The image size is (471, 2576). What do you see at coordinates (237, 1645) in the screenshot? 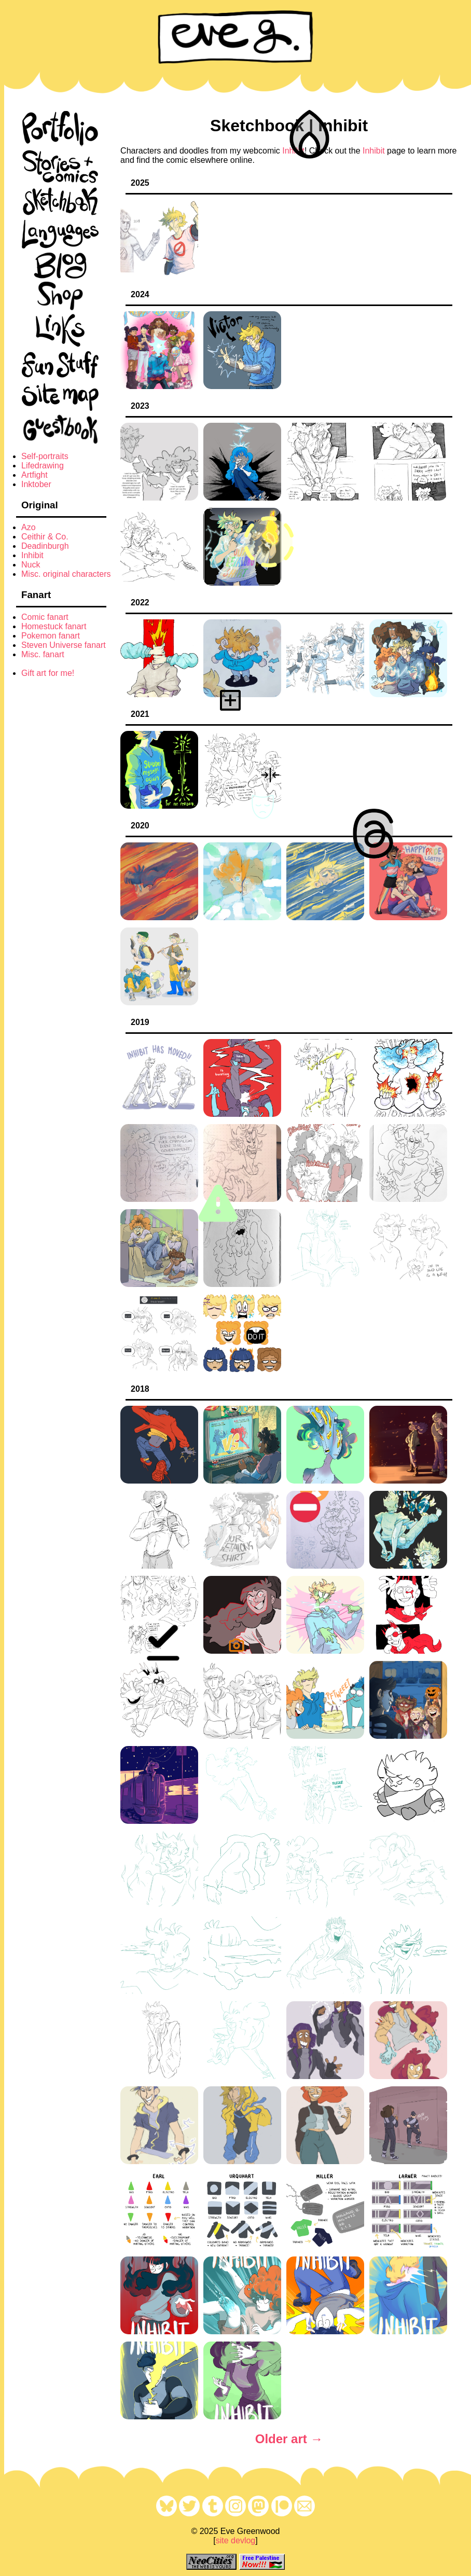
I see `take a photo` at bounding box center [237, 1645].